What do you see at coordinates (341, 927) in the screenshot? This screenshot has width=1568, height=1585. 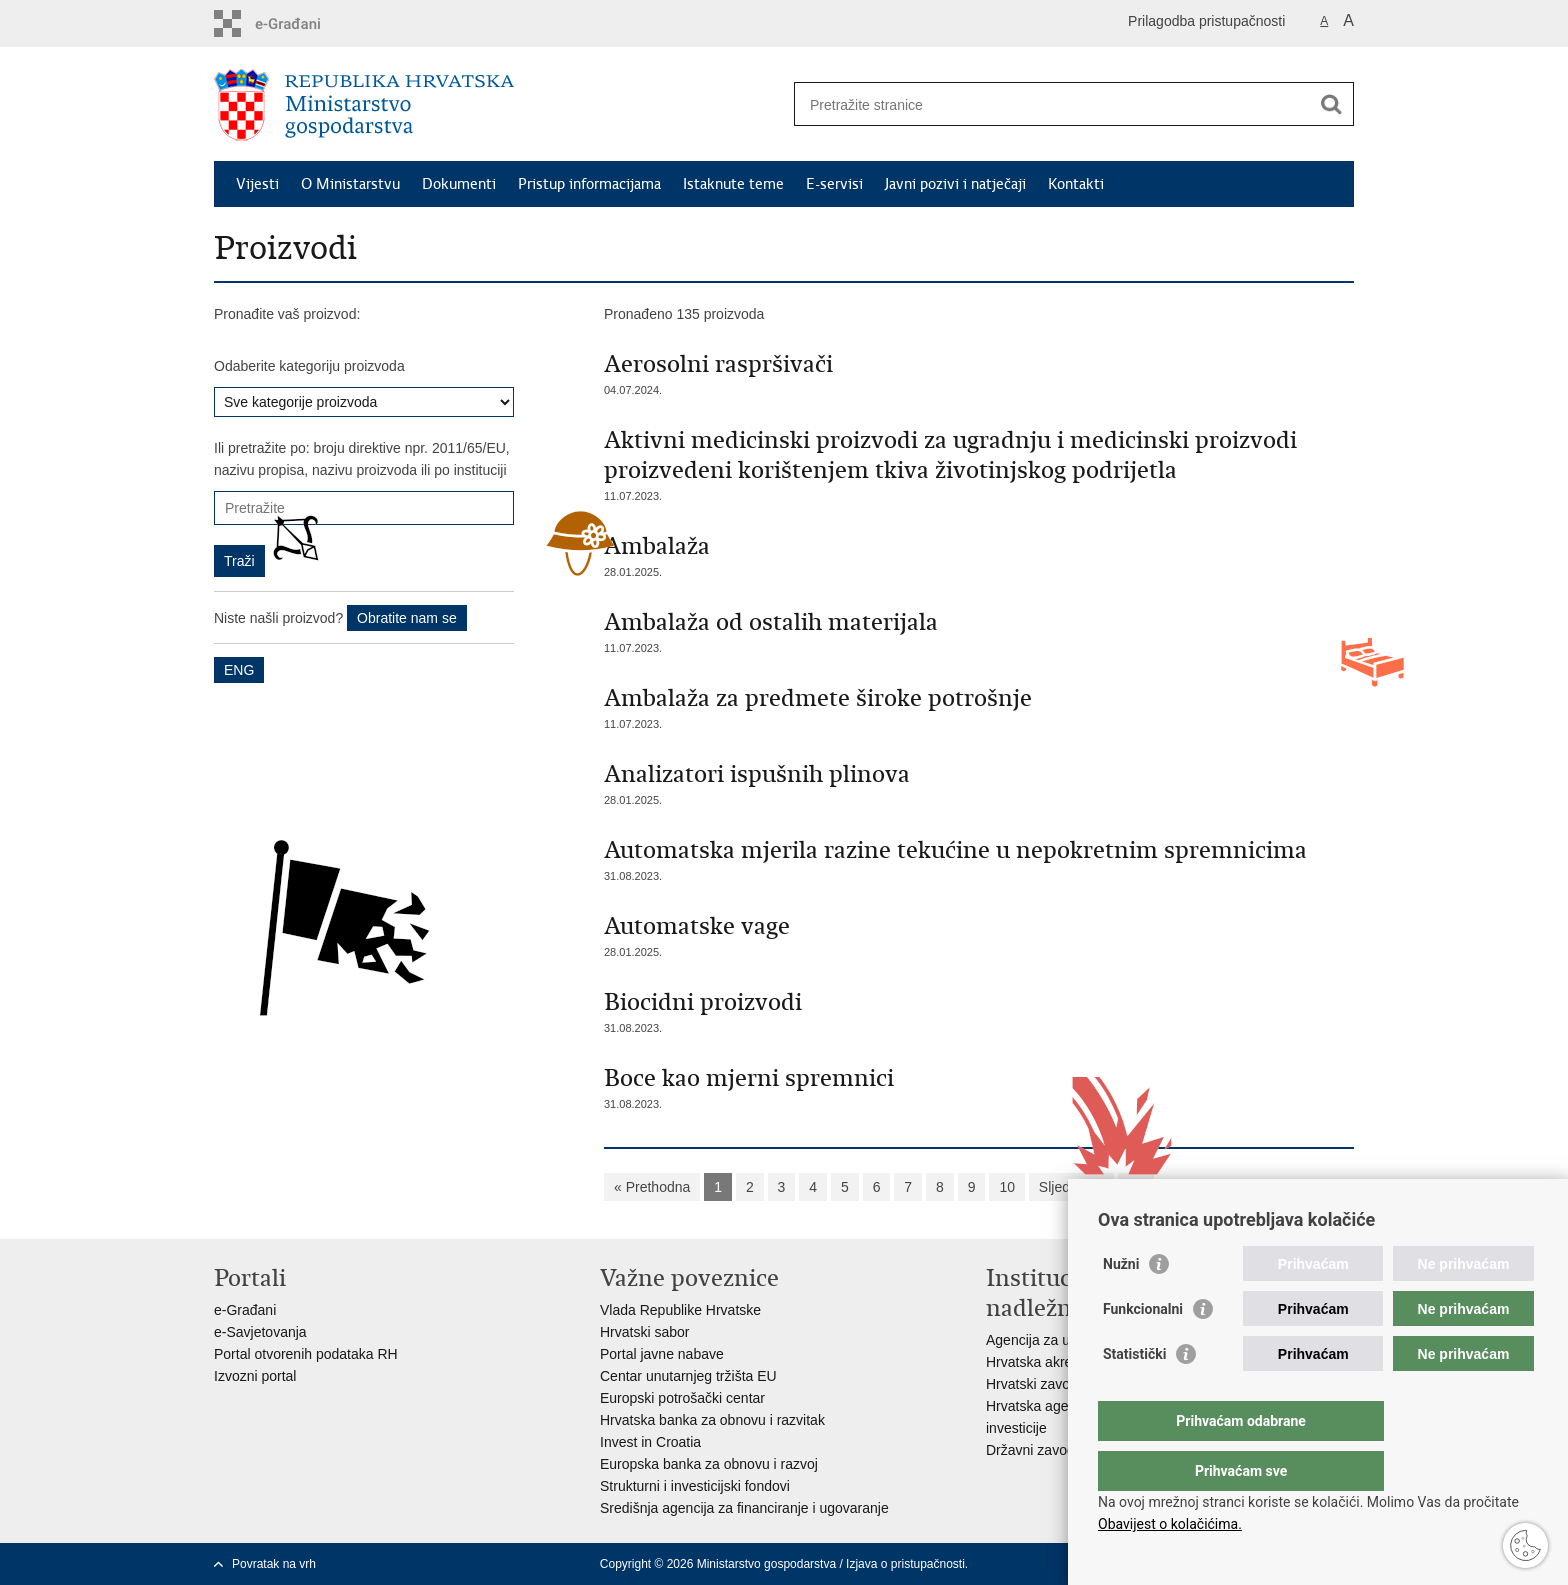 I see `indicates a defeated faction or conquered territory` at bounding box center [341, 927].